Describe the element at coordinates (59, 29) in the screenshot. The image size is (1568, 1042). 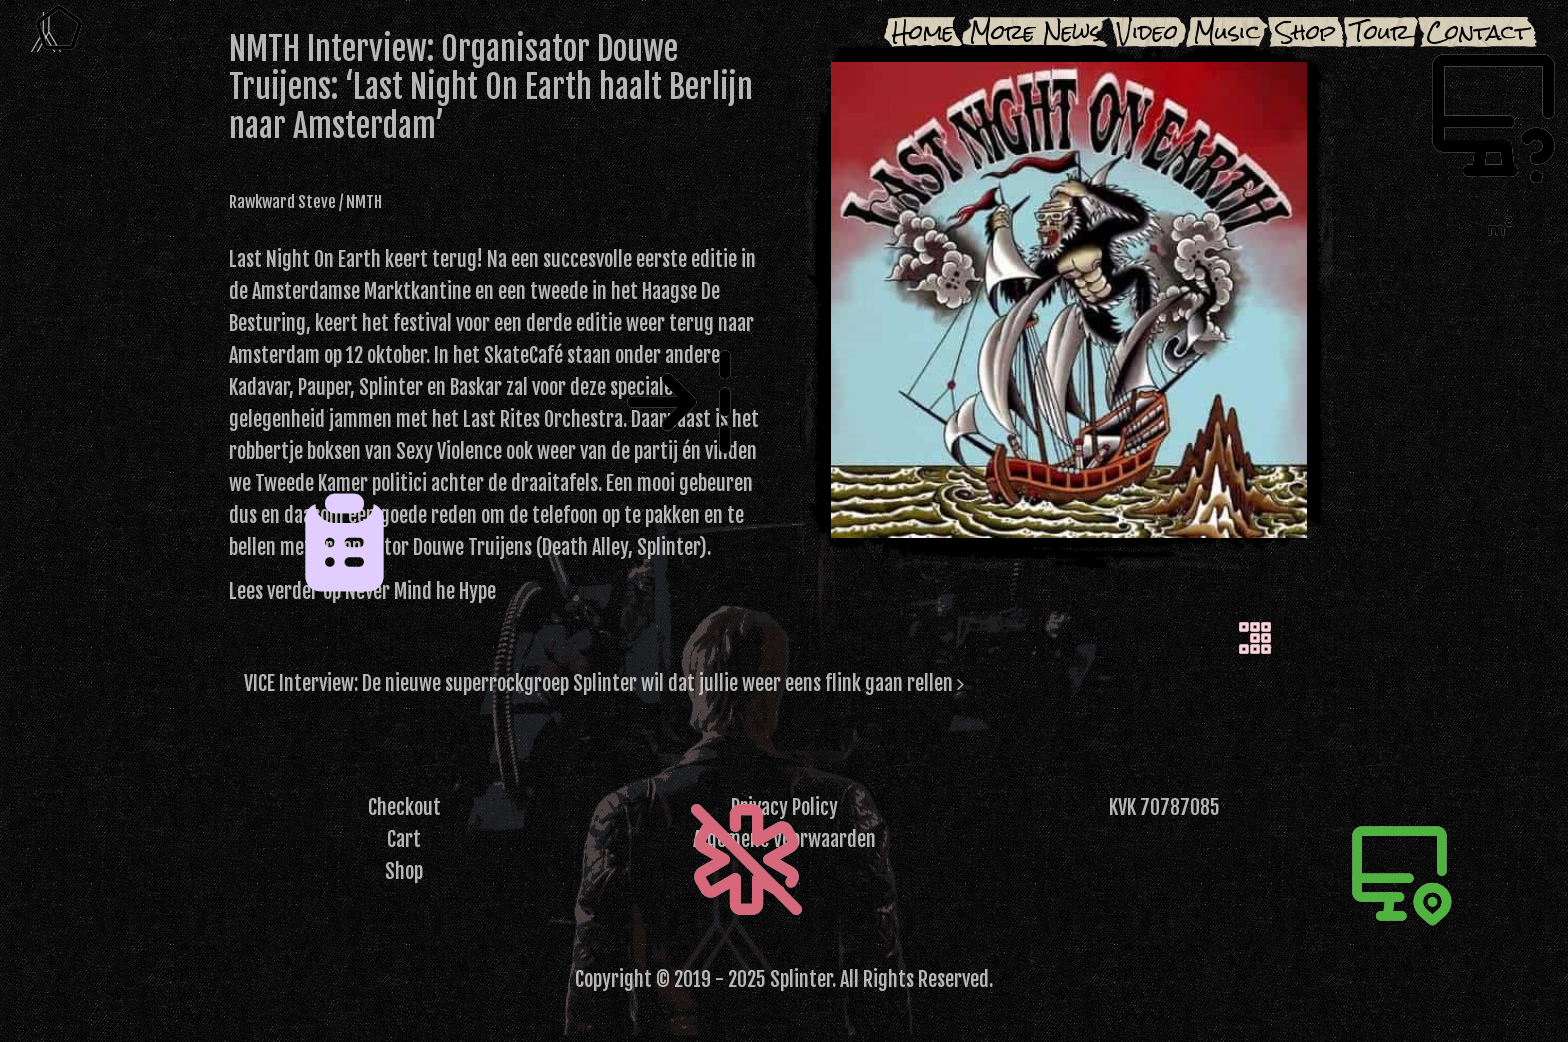
I see `pentagon shape indicator` at that location.